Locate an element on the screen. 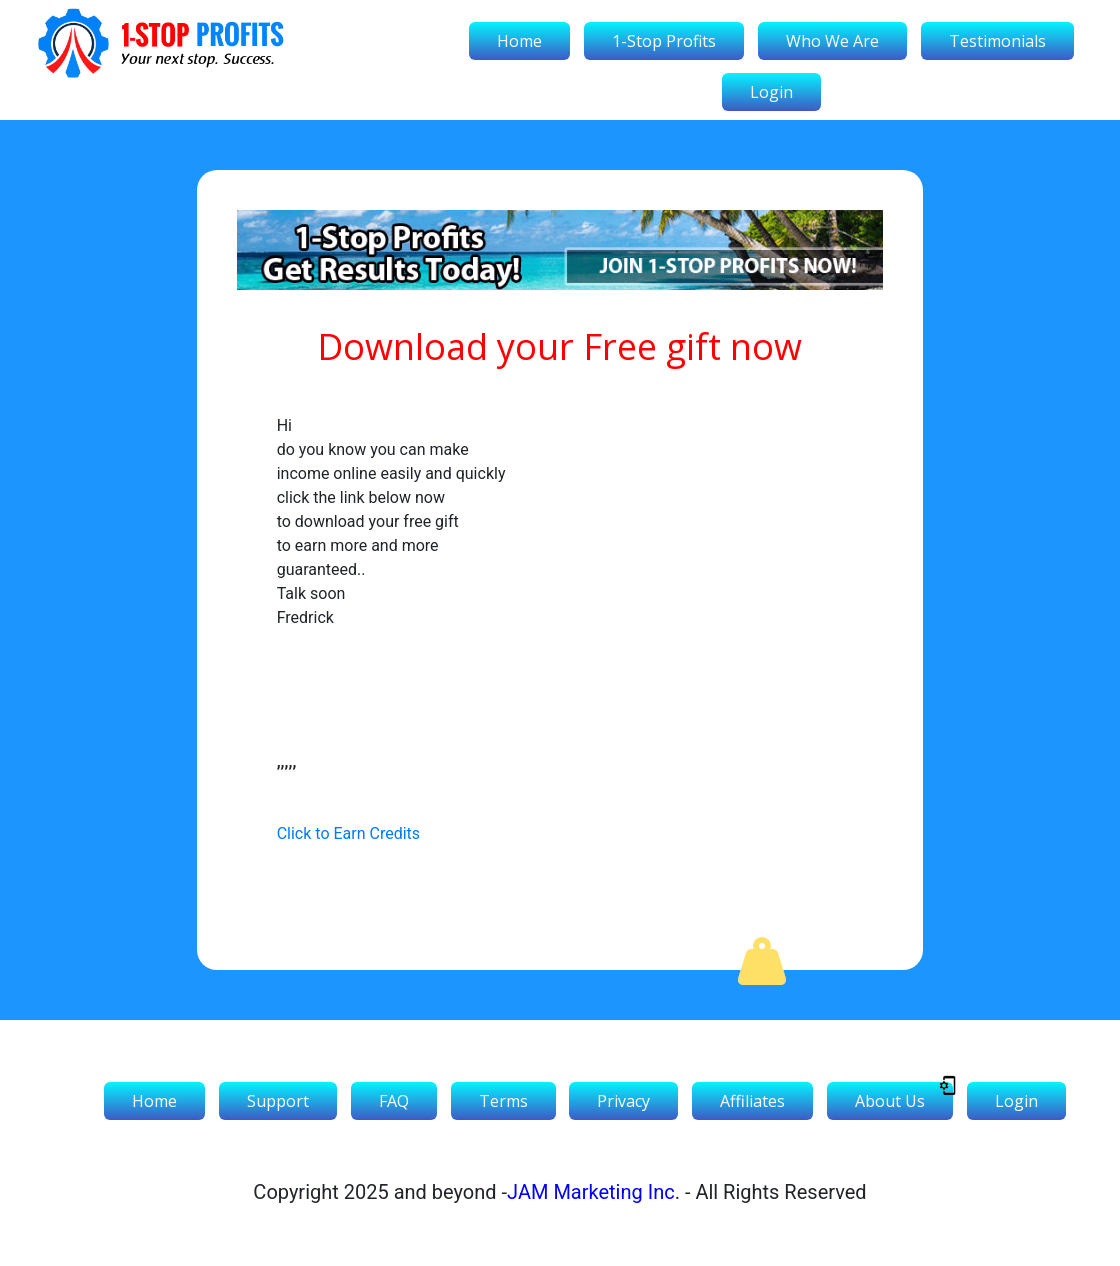 The width and height of the screenshot is (1120, 1266). configure device connection settings is located at coordinates (947, 1085).